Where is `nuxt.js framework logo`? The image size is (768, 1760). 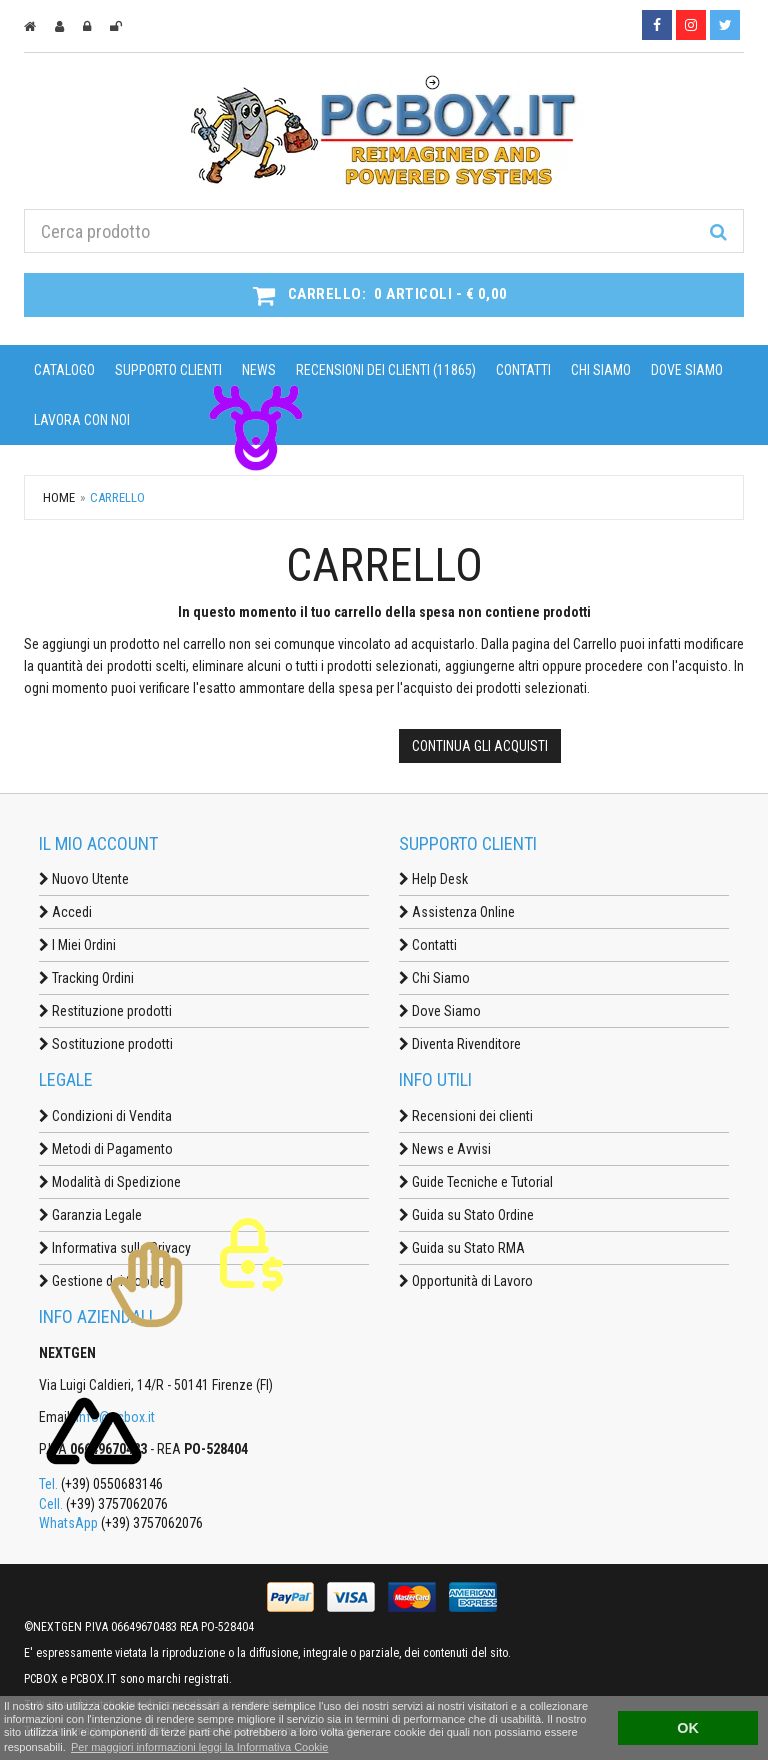
nuxt.js framework logo is located at coordinates (94, 1431).